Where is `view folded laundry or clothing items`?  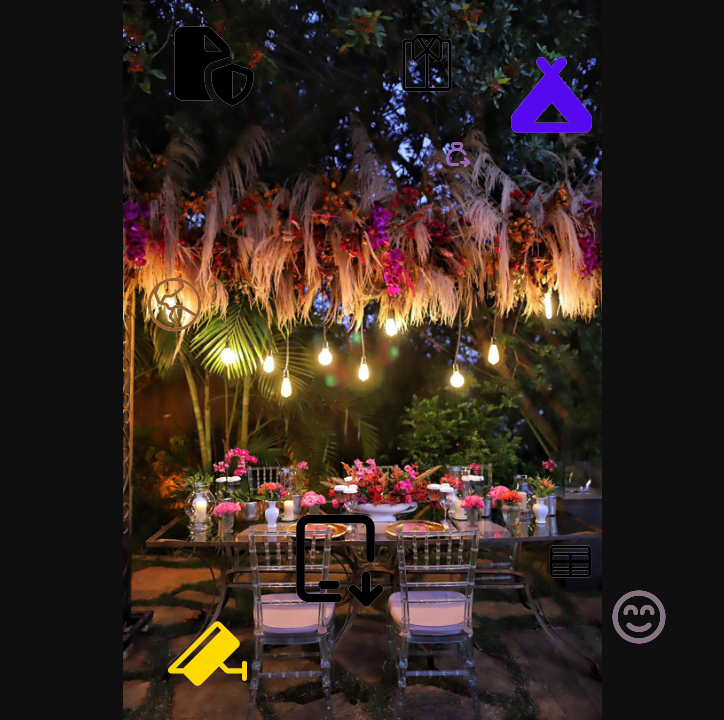
view folded laundry or clothing items is located at coordinates (427, 64).